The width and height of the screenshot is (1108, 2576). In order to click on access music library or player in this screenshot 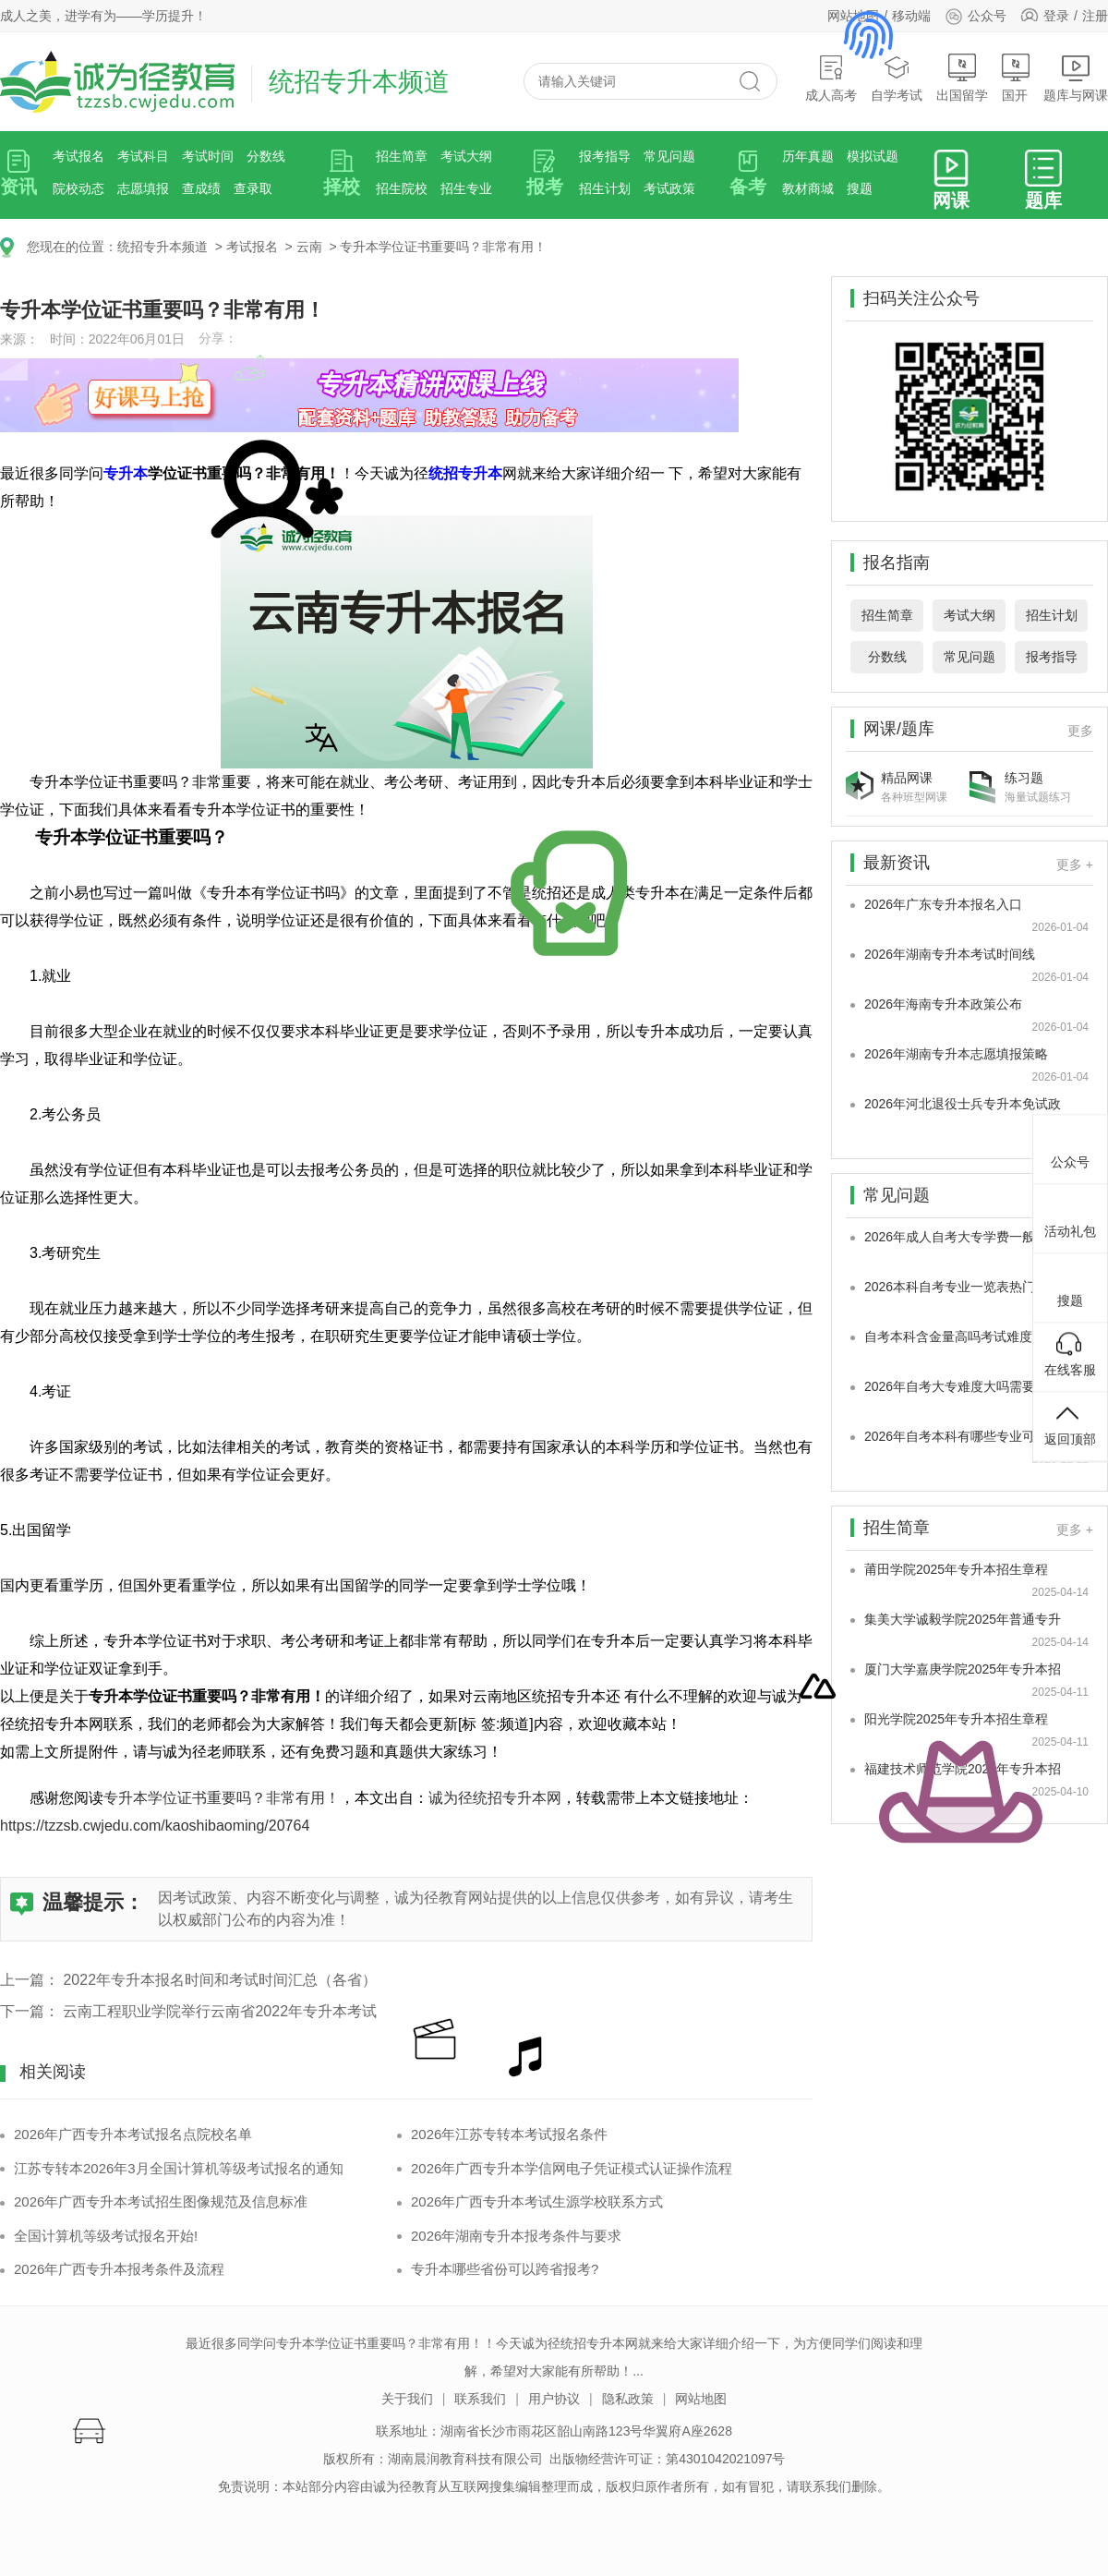, I will do `click(525, 2056)`.